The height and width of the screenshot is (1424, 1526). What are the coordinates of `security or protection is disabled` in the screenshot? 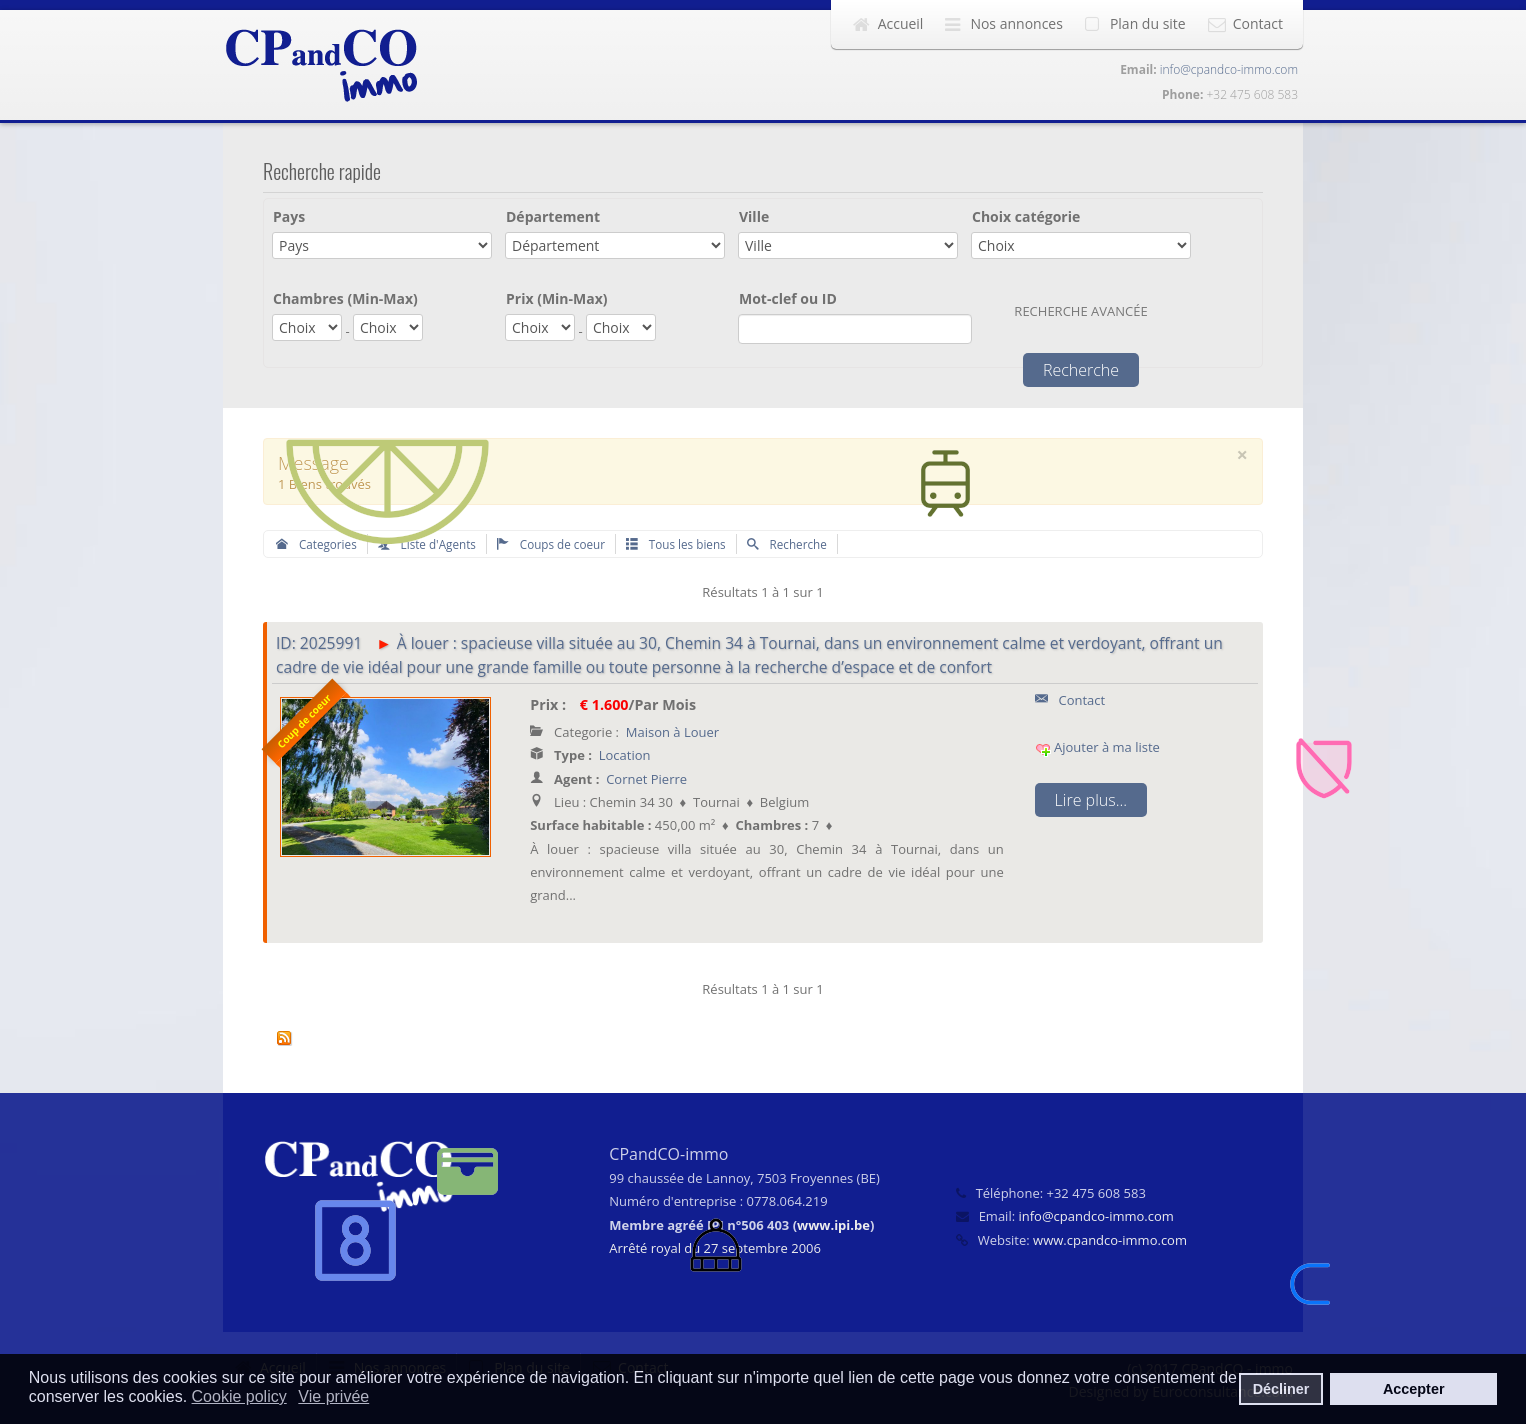 It's located at (1324, 766).